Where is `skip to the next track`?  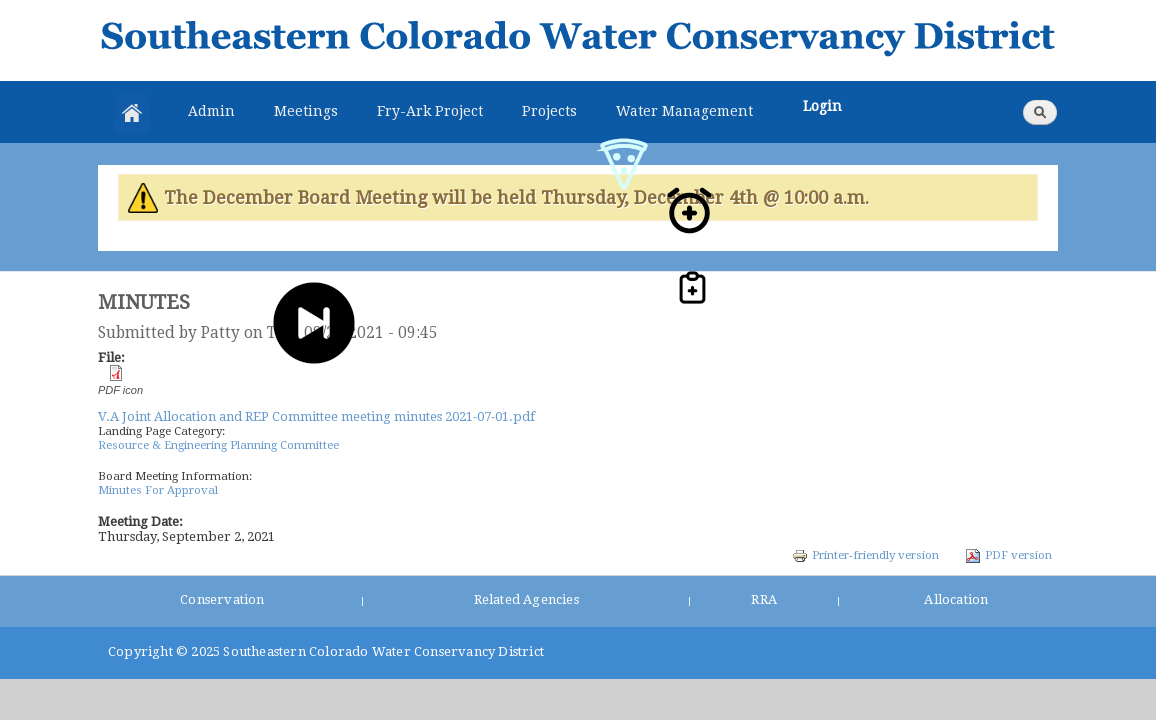 skip to the next track is located at coordinates (314, 323).